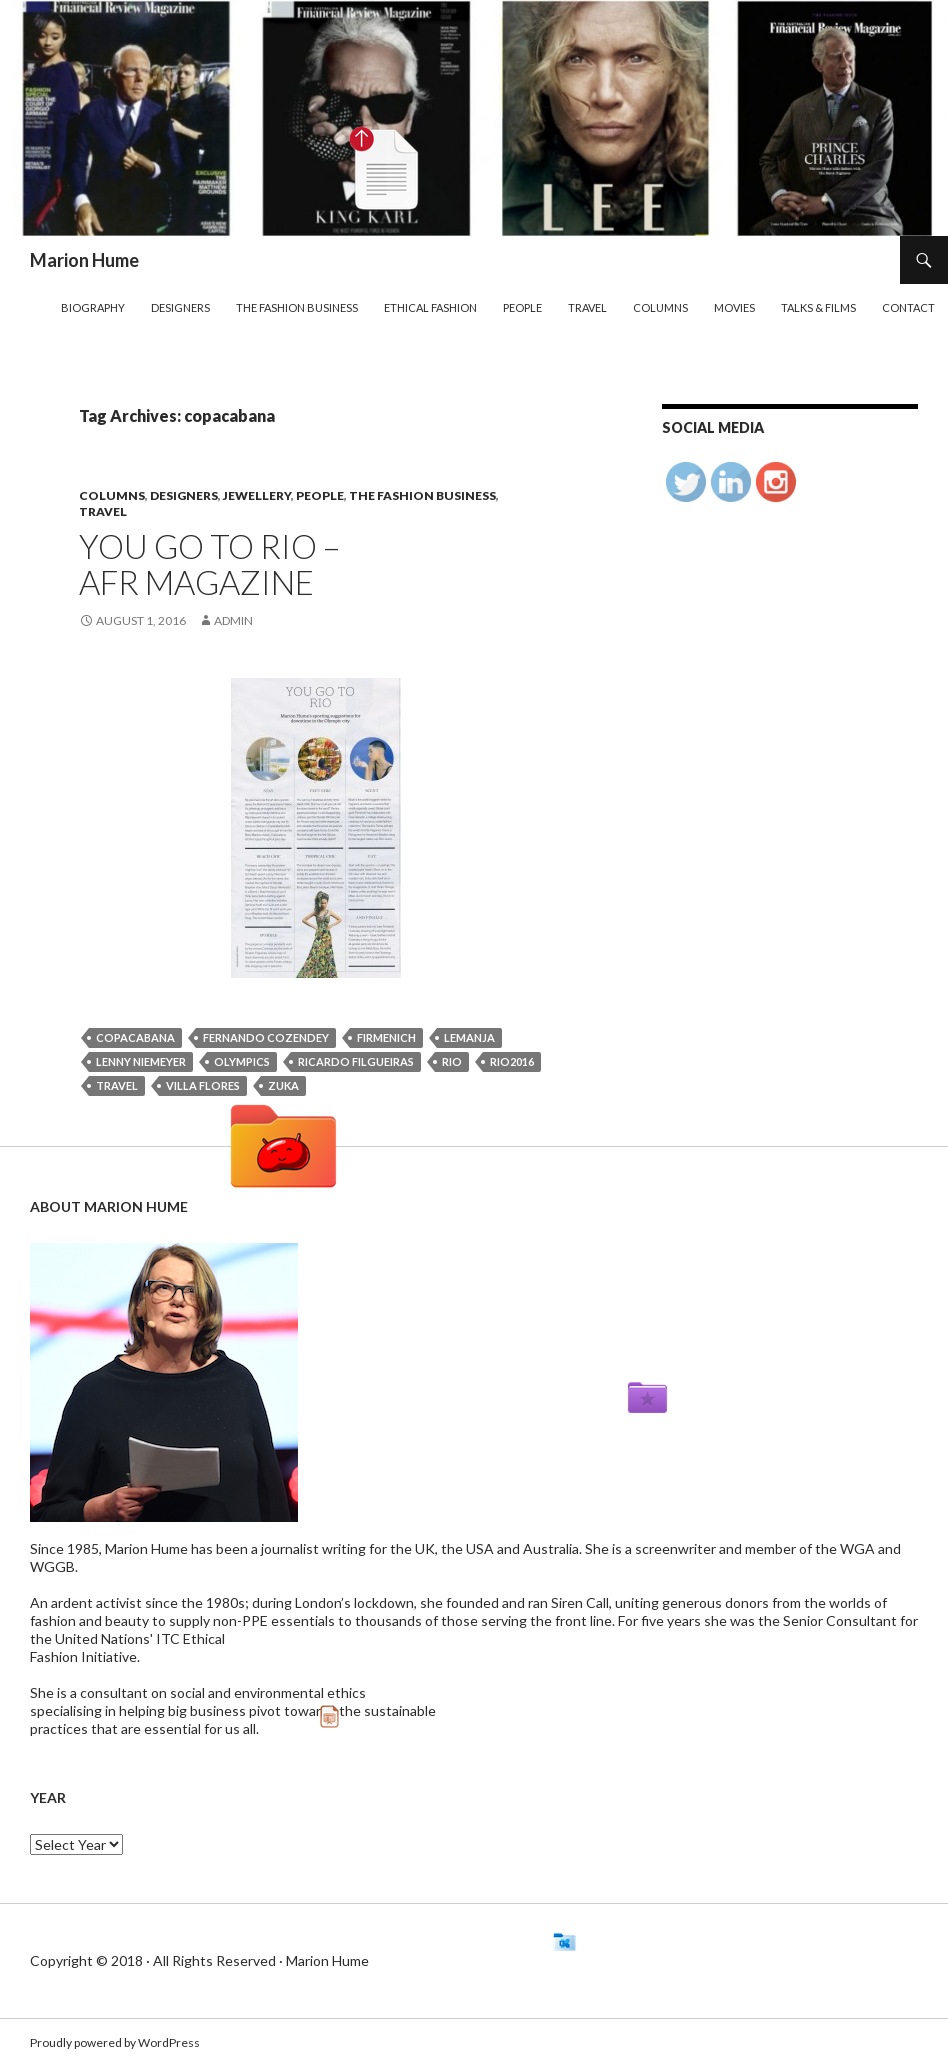 The image size is (948, 2067). Describe the element at coordinates (386, 169) in the screenshot. I see `send file via bluetooth` at that location.